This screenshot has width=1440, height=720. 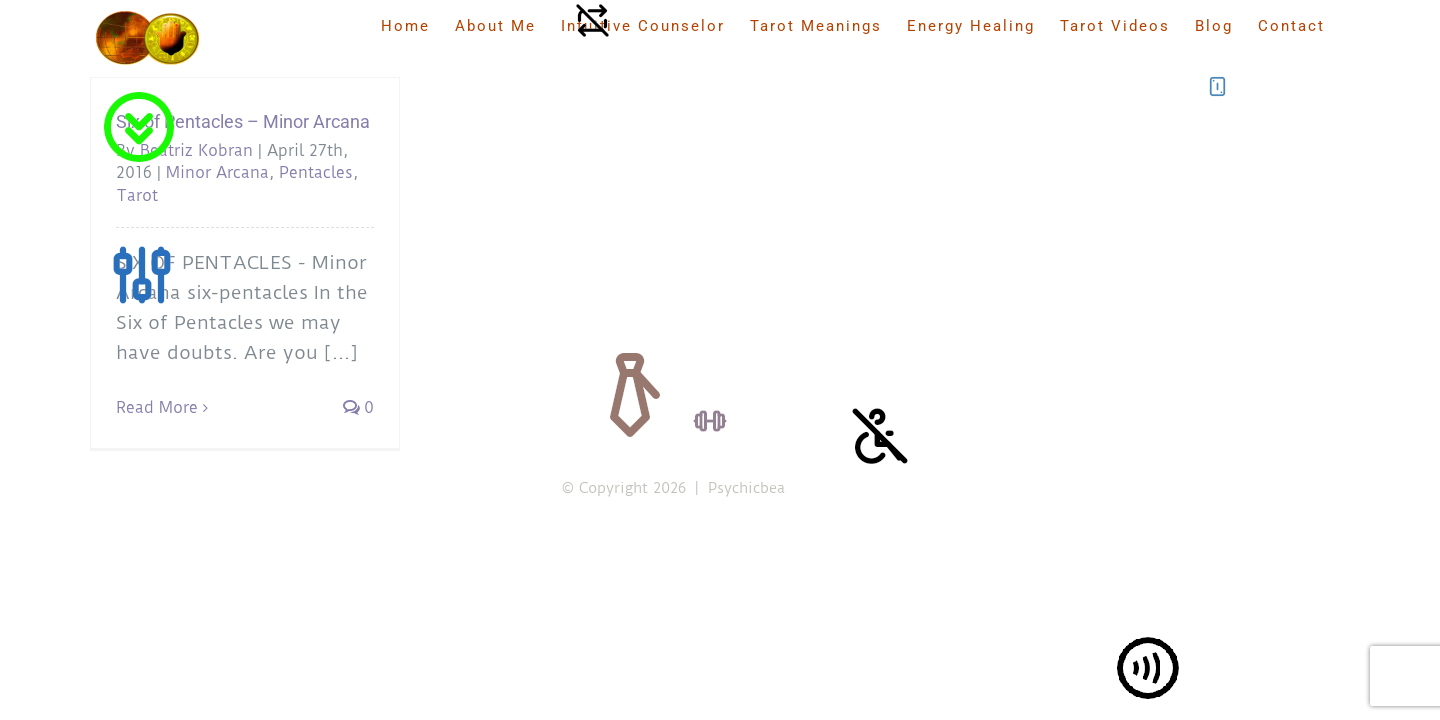 What do you see at coordinates (592, 20) in the screenshot?
I see `repeat mode is disabled` at bounding box center [592, 20].